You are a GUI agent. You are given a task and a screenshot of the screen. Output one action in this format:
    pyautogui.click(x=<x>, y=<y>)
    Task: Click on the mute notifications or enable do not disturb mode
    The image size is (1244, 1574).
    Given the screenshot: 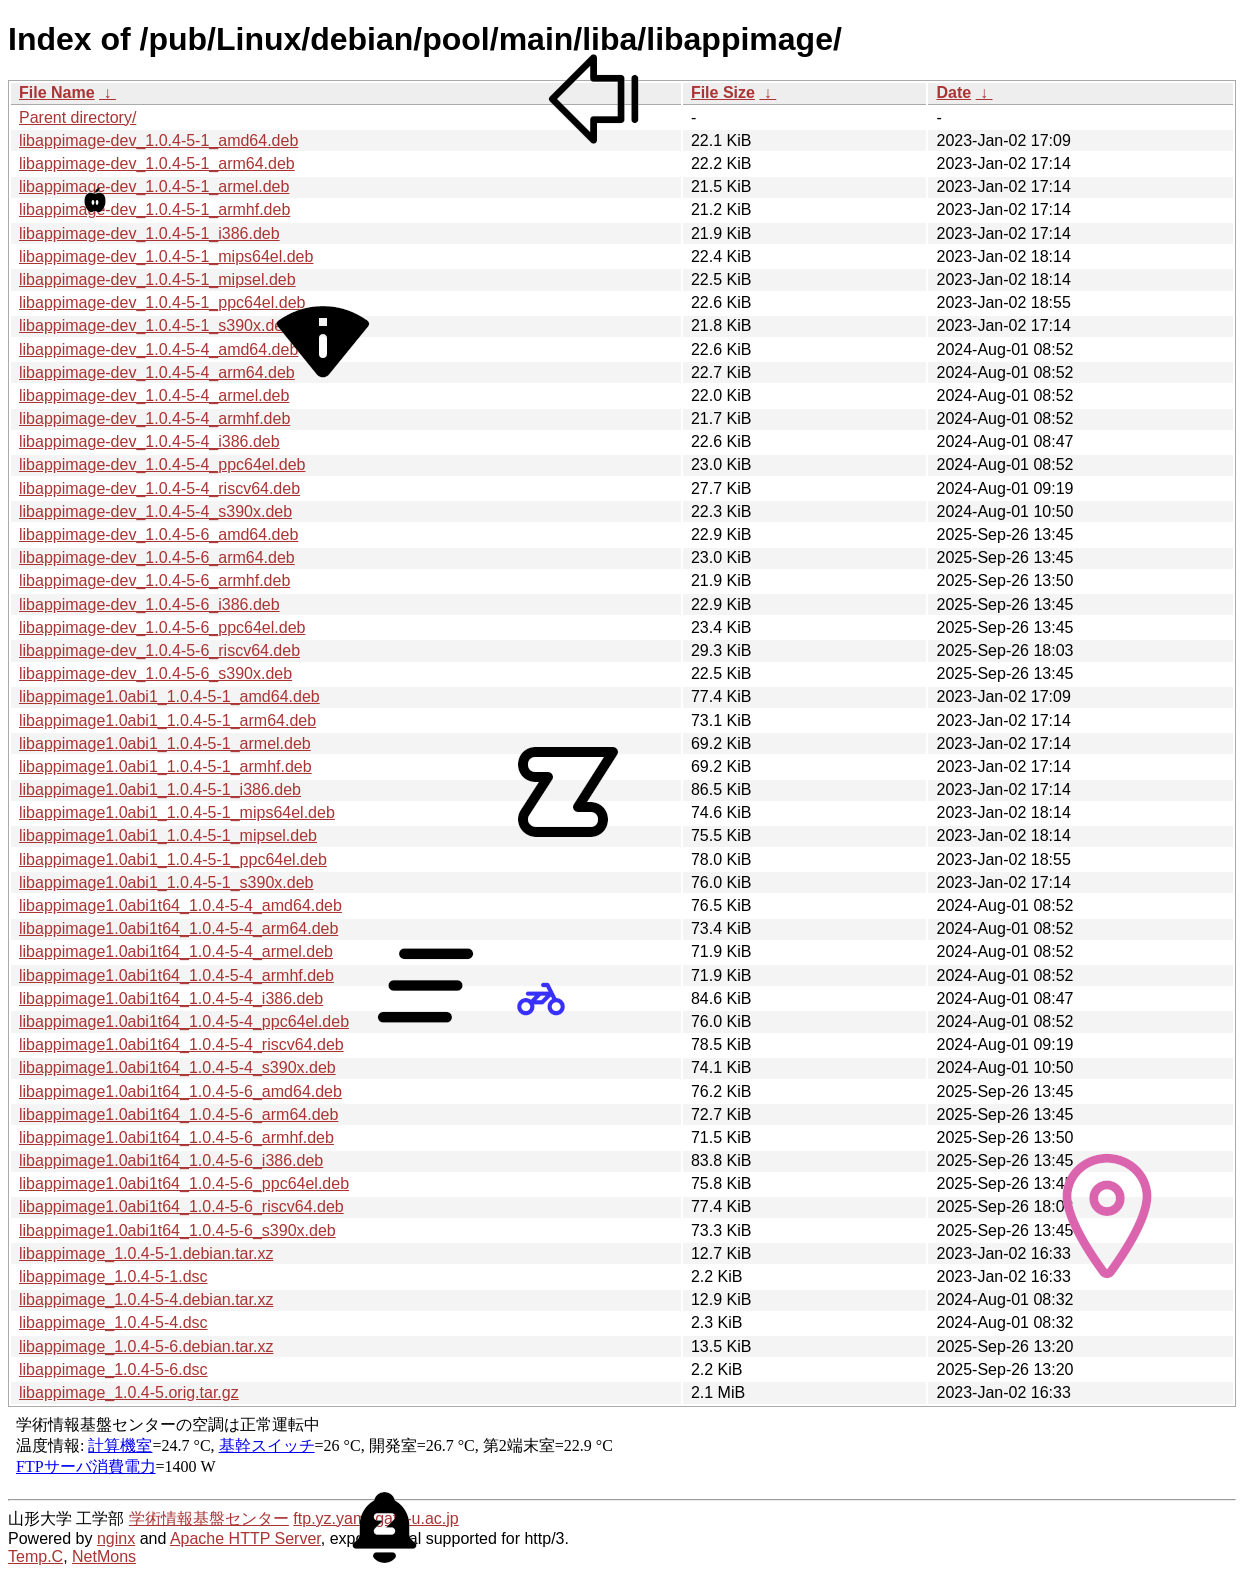 What is the action you would take?
    pyautogui.click(x=384, y=1527)
    